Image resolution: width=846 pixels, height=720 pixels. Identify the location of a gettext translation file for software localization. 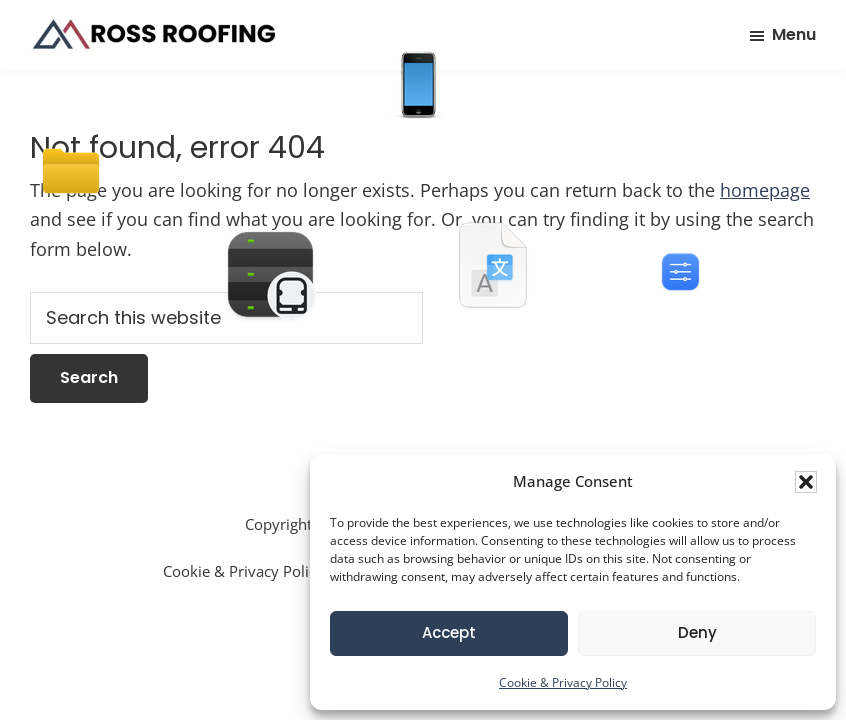
(493, 265).